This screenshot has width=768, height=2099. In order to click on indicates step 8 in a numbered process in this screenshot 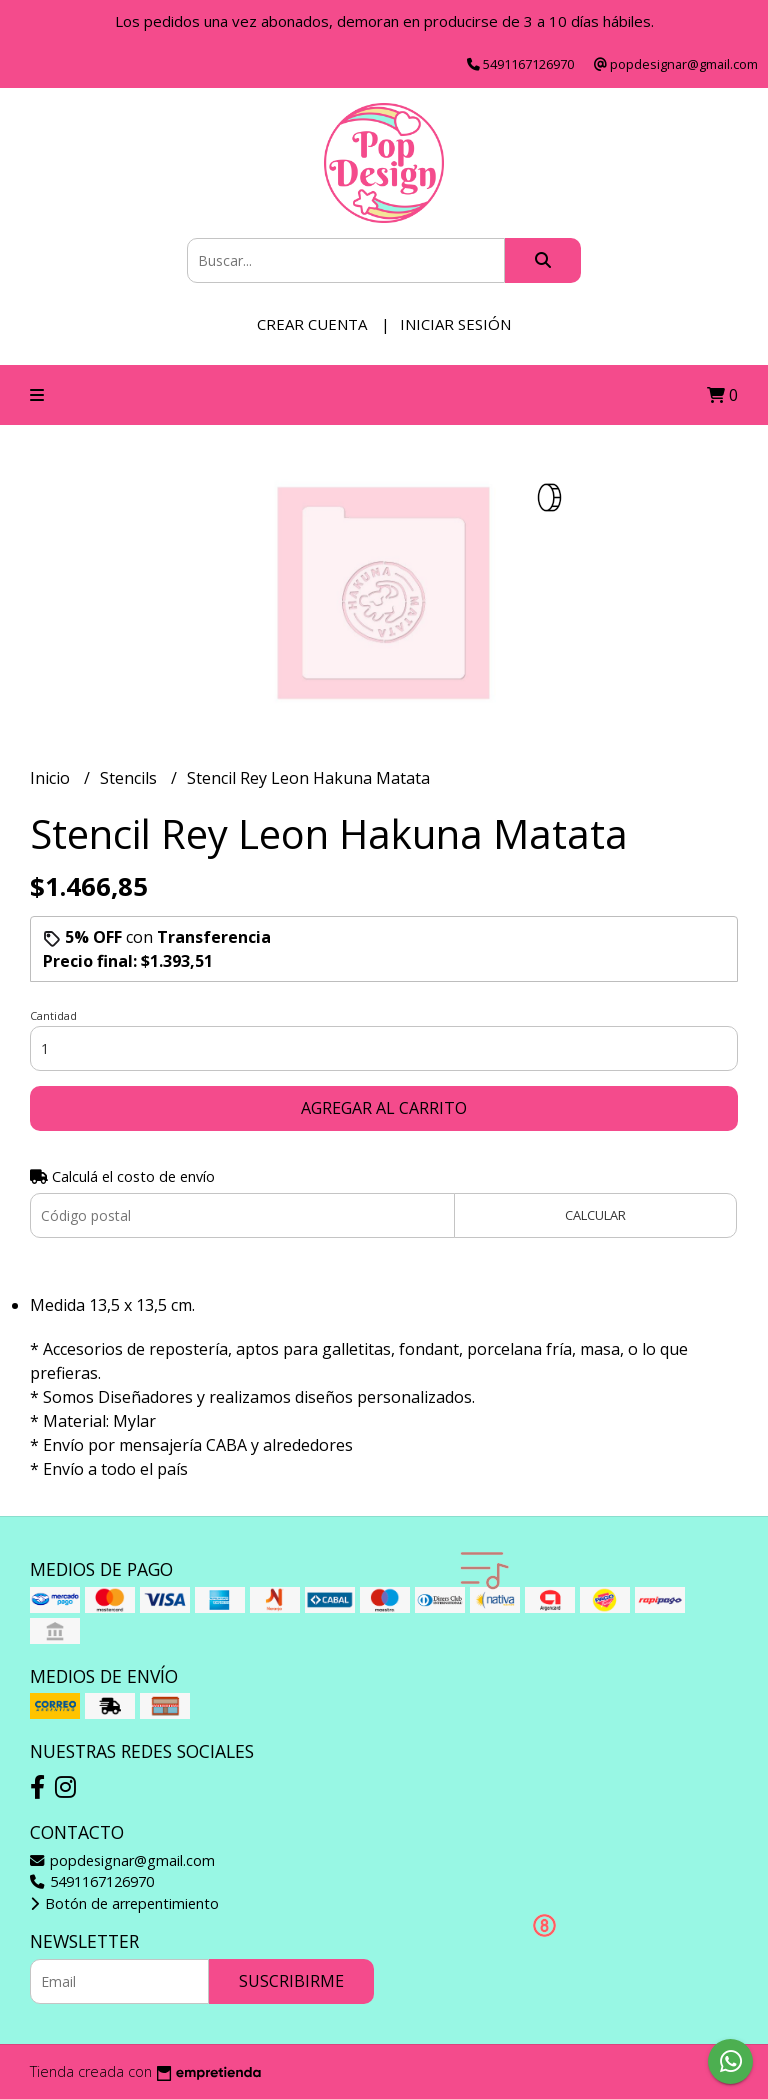, I will do `click(544, 1925)`.